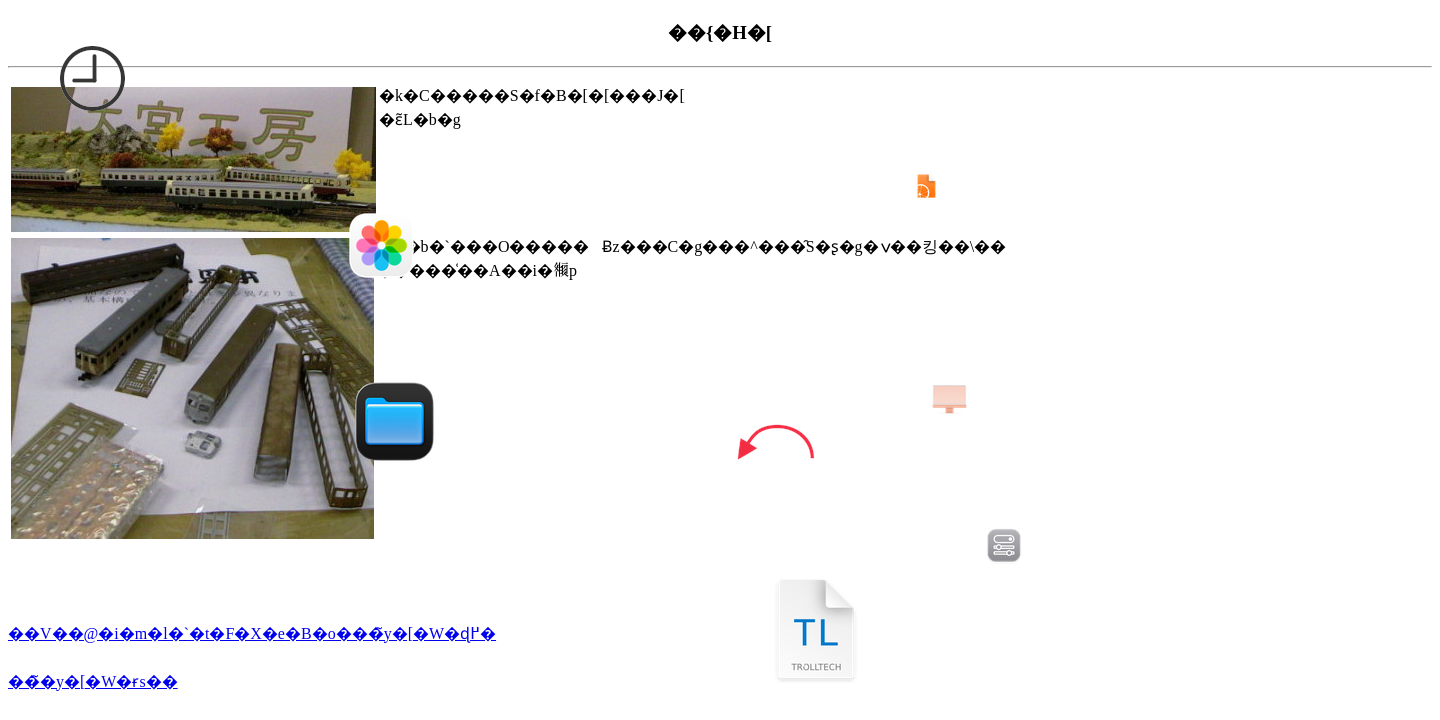  Describe the element at coordinates (394, 421) in the screenshot. I see `open the files app` at that location.